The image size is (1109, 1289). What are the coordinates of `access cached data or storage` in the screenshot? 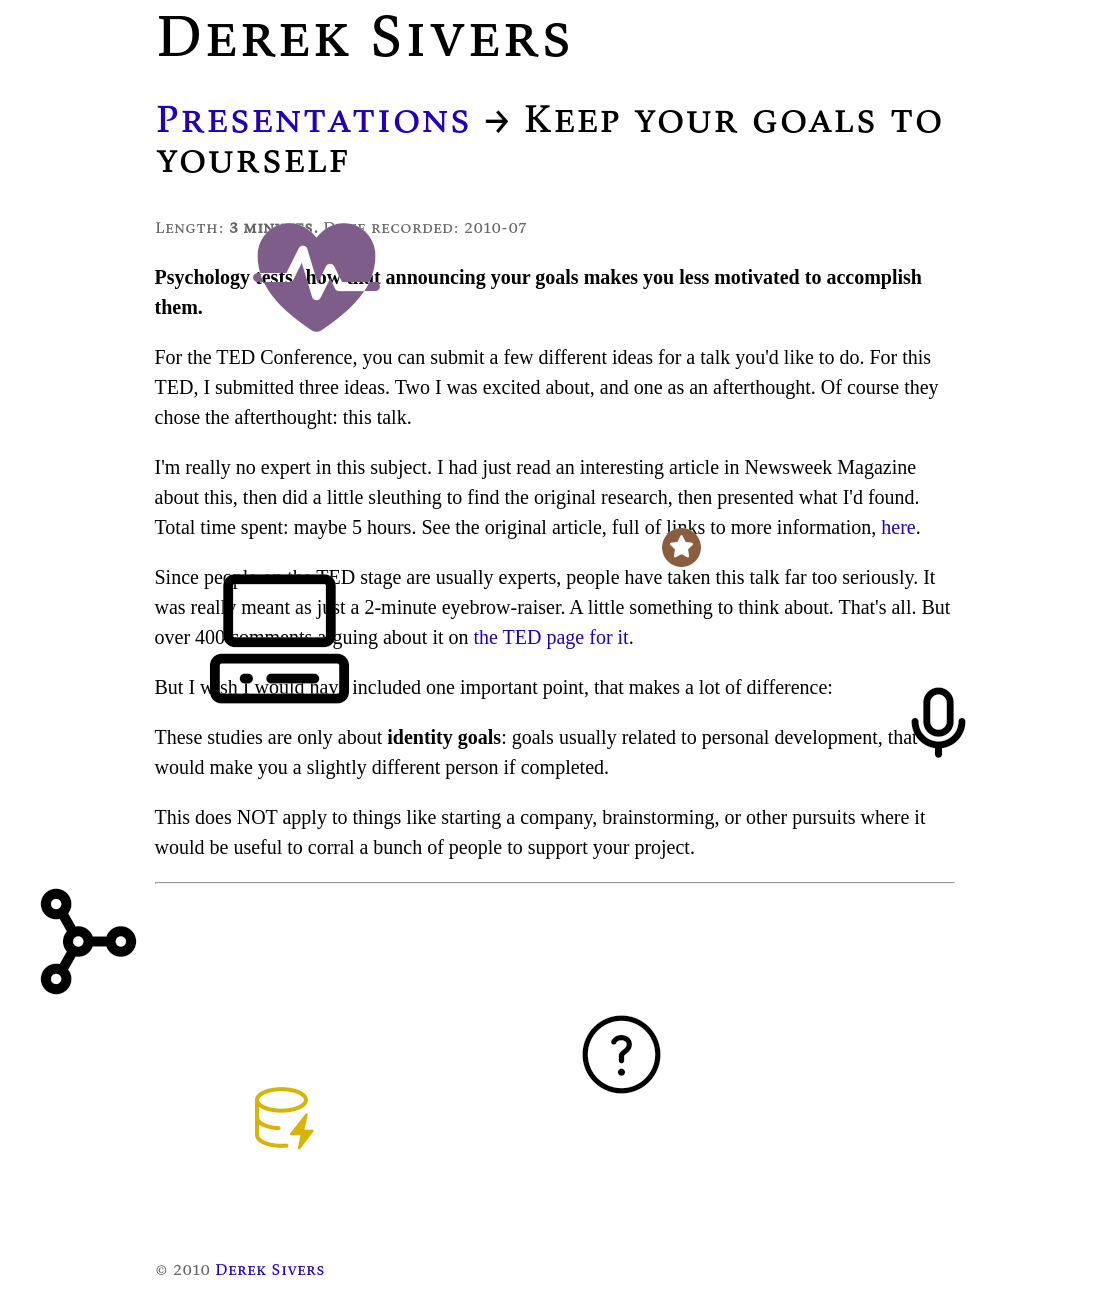 It's located at (281, 1117).